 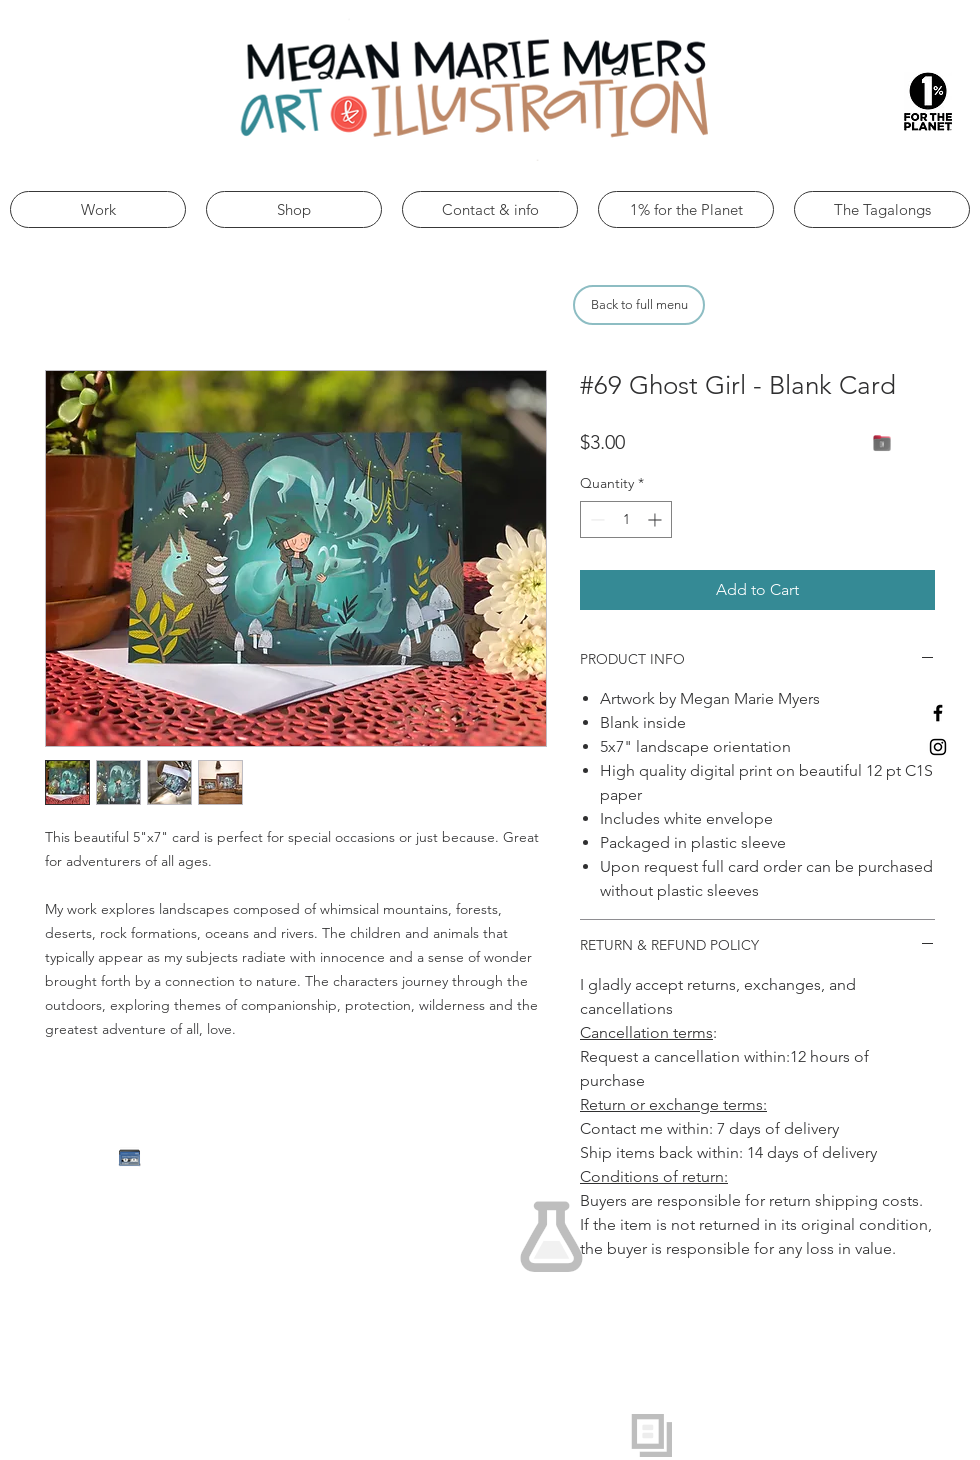 What do you see at coordinates (882, 443) in the screenshot?
I see `open templates folder` at bounding box center [882, 443].